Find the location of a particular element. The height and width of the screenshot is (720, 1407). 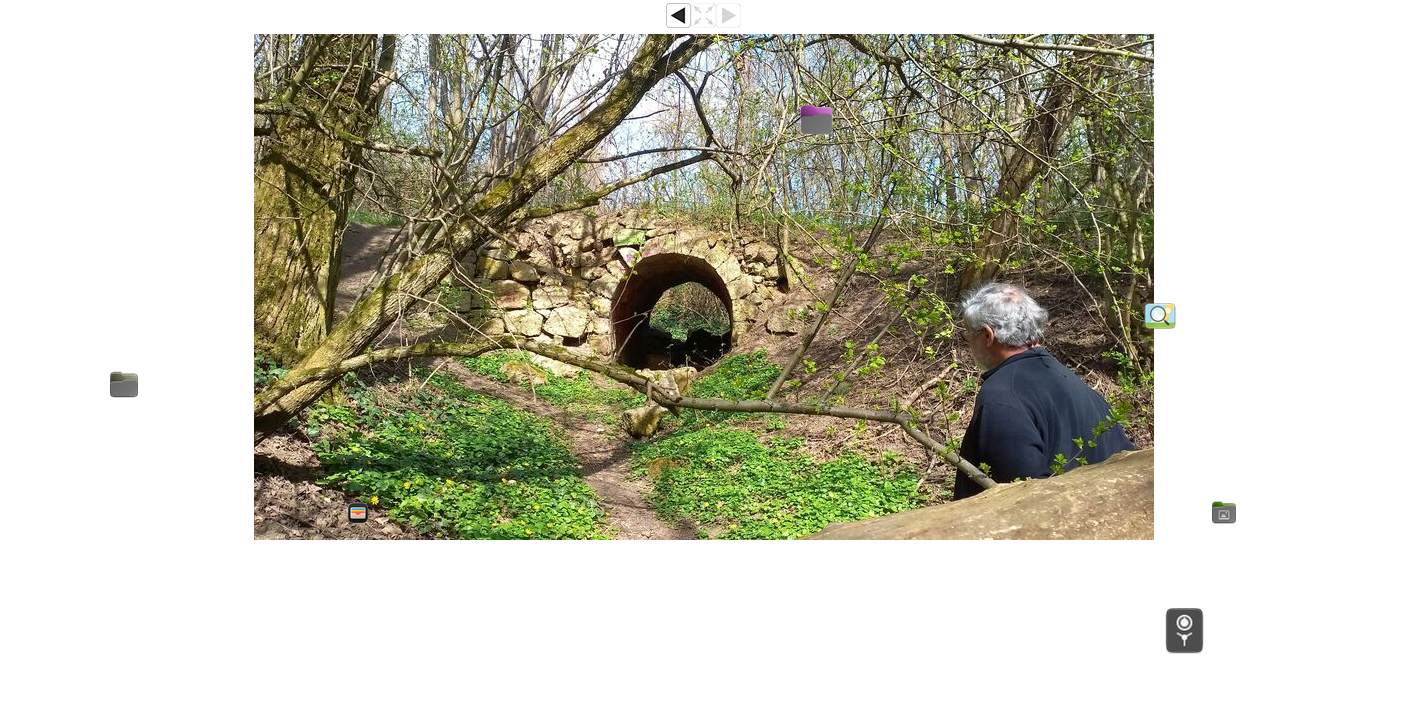

open apple wallet app is located at coordinates (358, 513).